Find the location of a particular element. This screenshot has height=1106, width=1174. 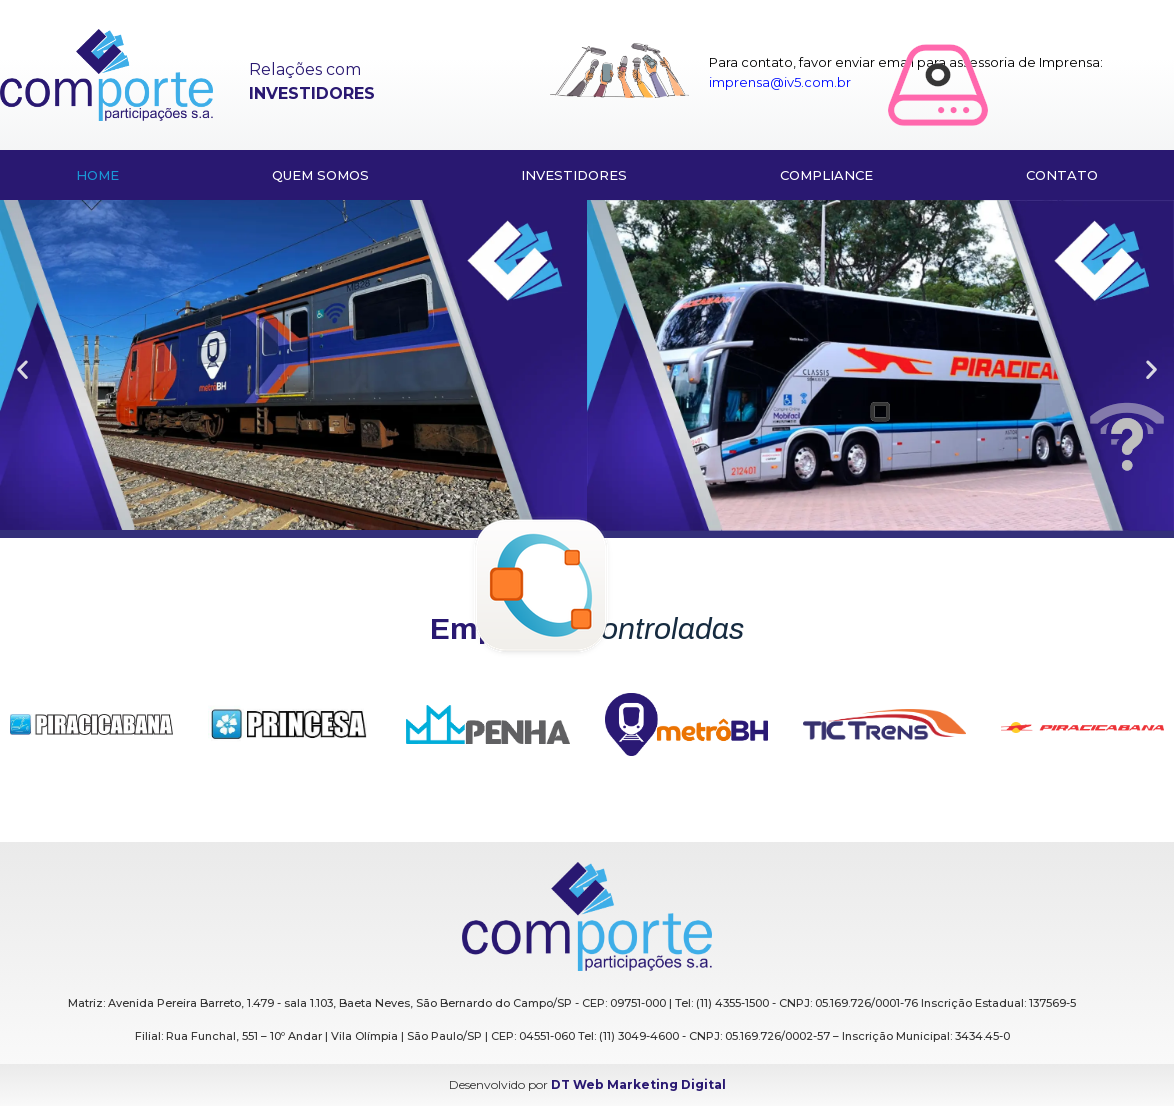

indicates no network route available is located at coordinates (1127, 434).